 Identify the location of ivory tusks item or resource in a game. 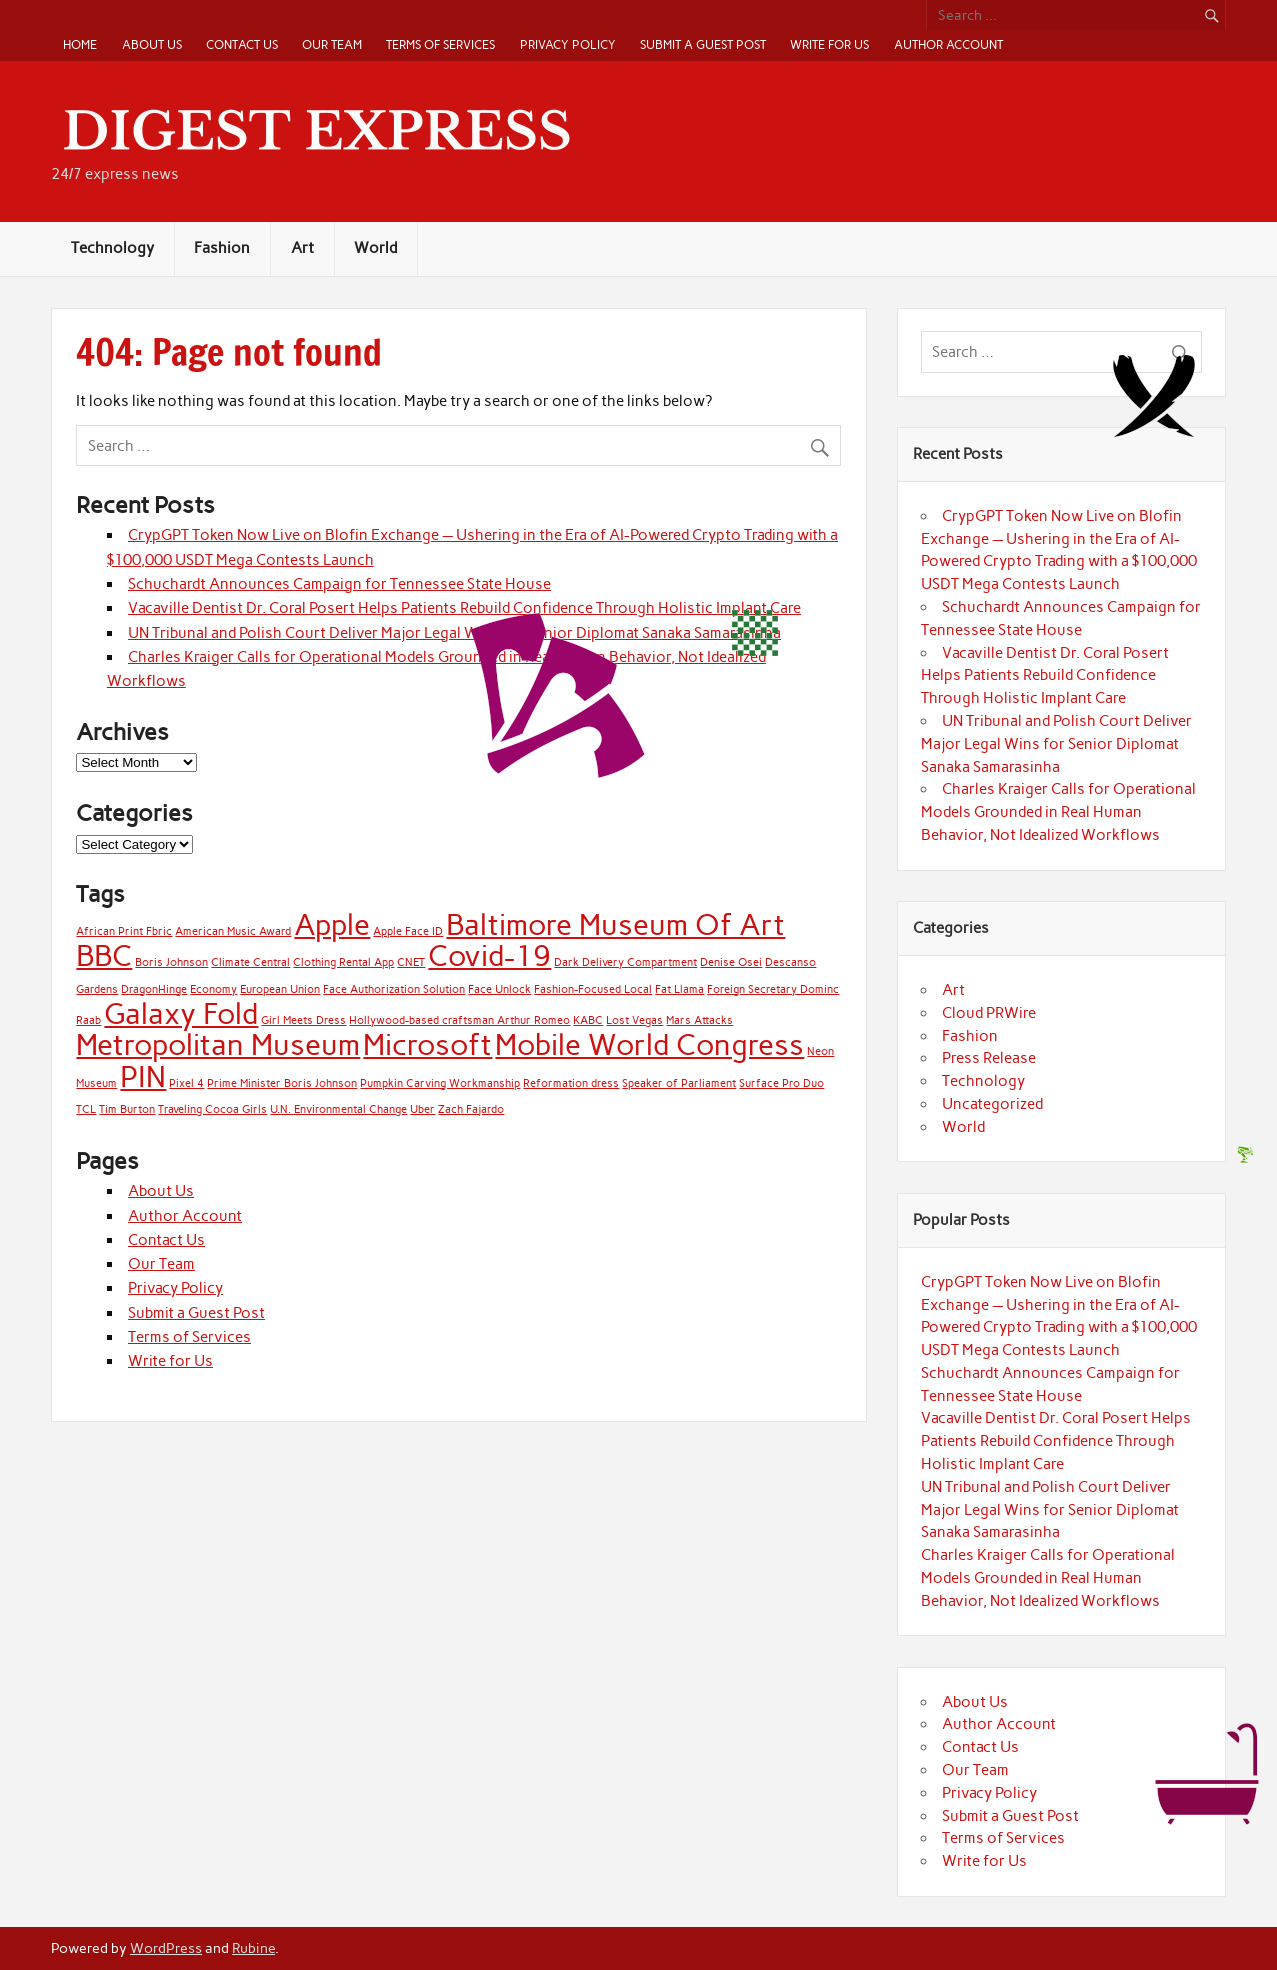
(1154, 396).